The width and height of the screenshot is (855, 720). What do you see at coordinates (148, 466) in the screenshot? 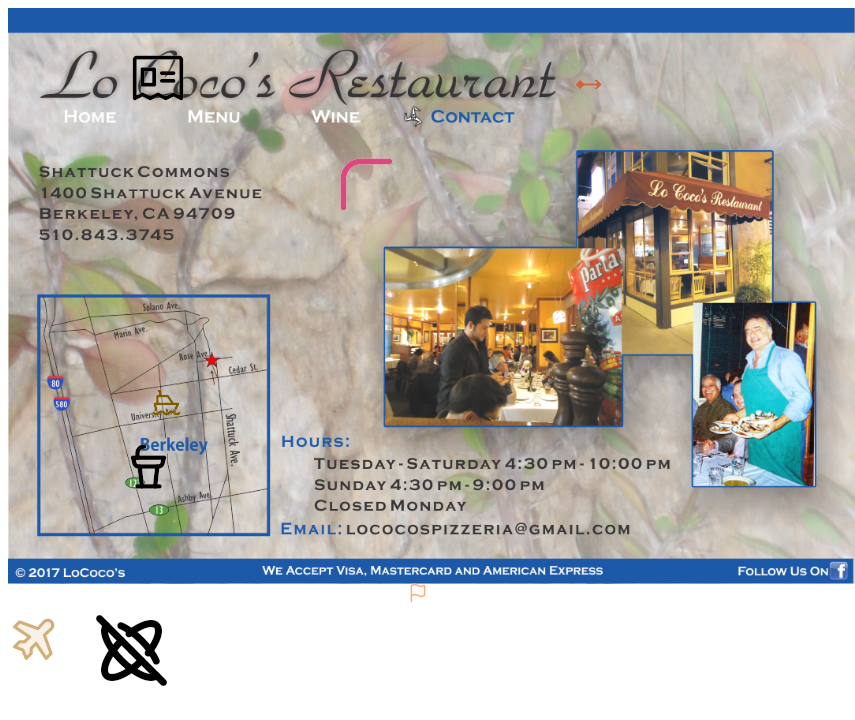
I see `view speaker or presentation podium` at bounding box center [148, 466].